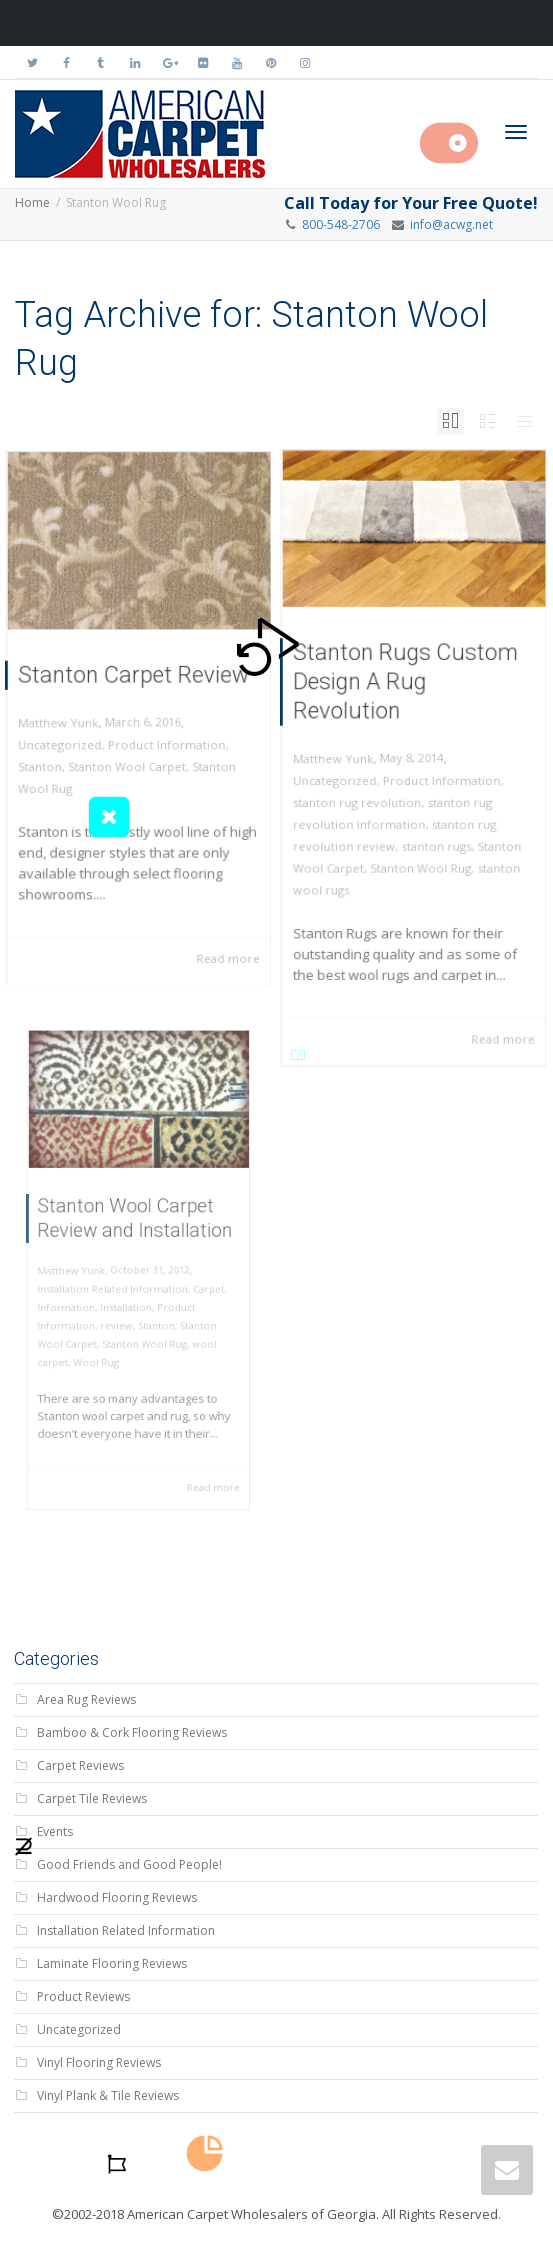  I want to click on rerun the current debug session, so click(270, 642).